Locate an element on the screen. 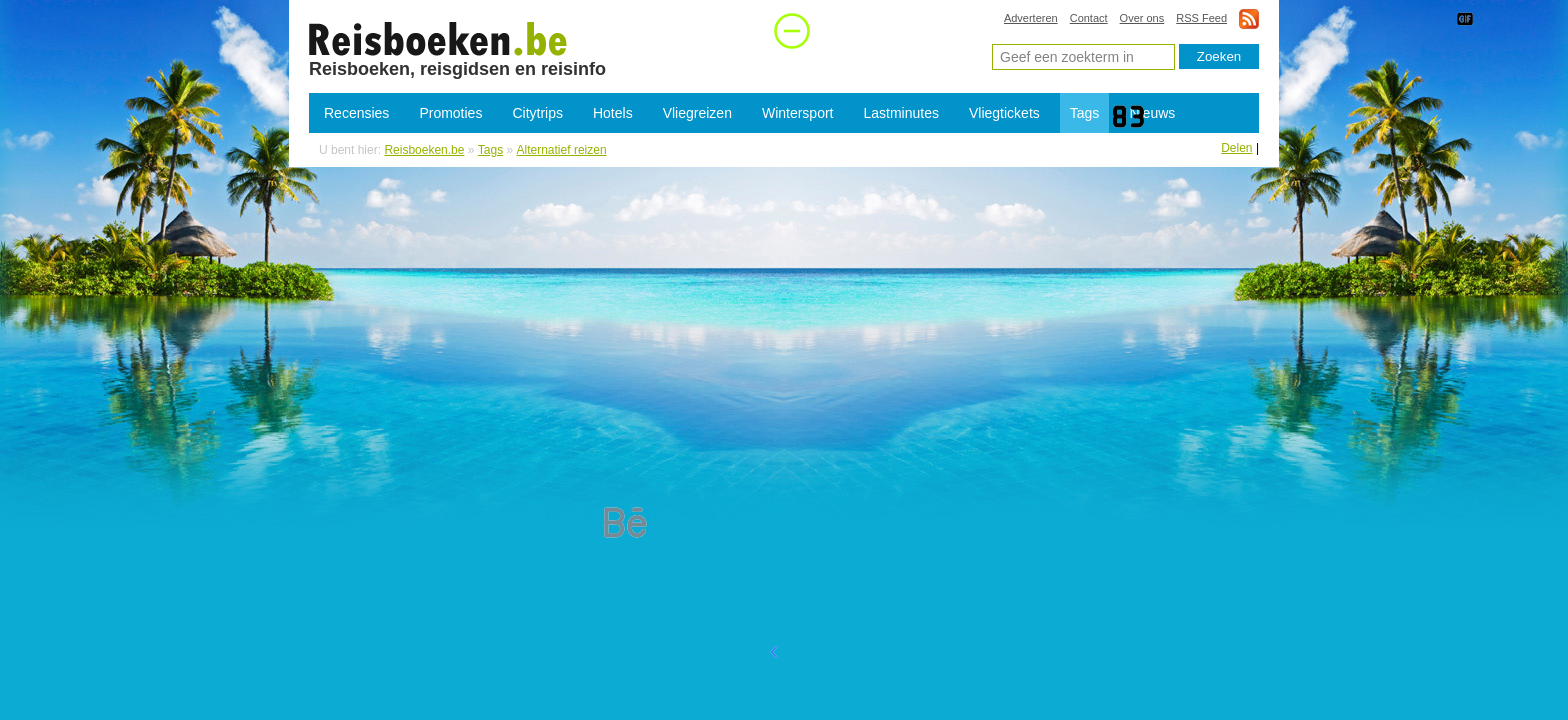 This screenshot has height=720, width=1568. indicates item number 83 in a list or sequence is located at coordinates (1128, 116).